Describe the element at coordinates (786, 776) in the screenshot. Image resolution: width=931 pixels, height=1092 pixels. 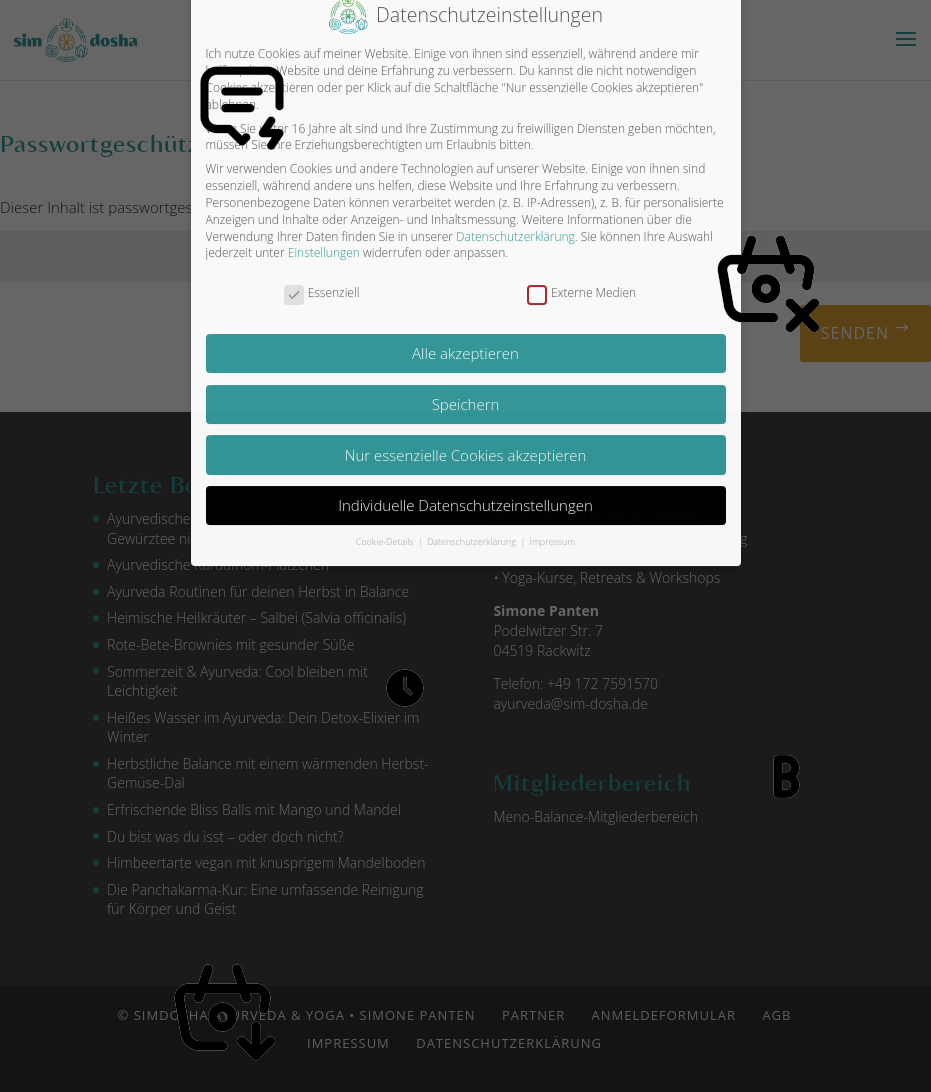
I see `apply bold formatting to text` at that location.